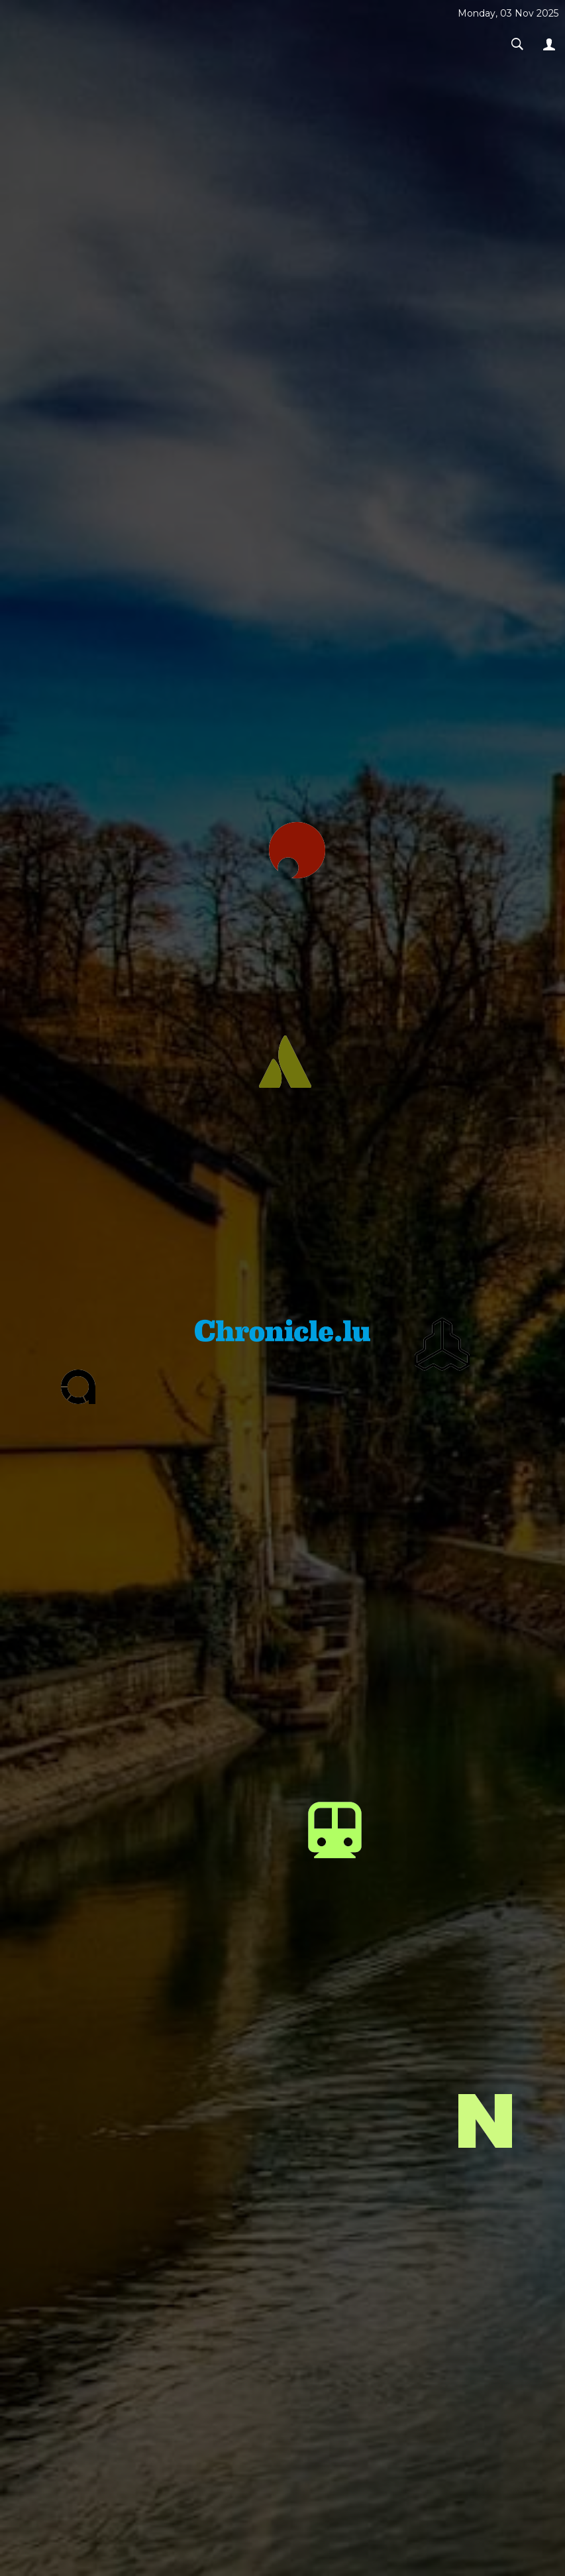  I want to click on open Naver app, so click(485, 2121).